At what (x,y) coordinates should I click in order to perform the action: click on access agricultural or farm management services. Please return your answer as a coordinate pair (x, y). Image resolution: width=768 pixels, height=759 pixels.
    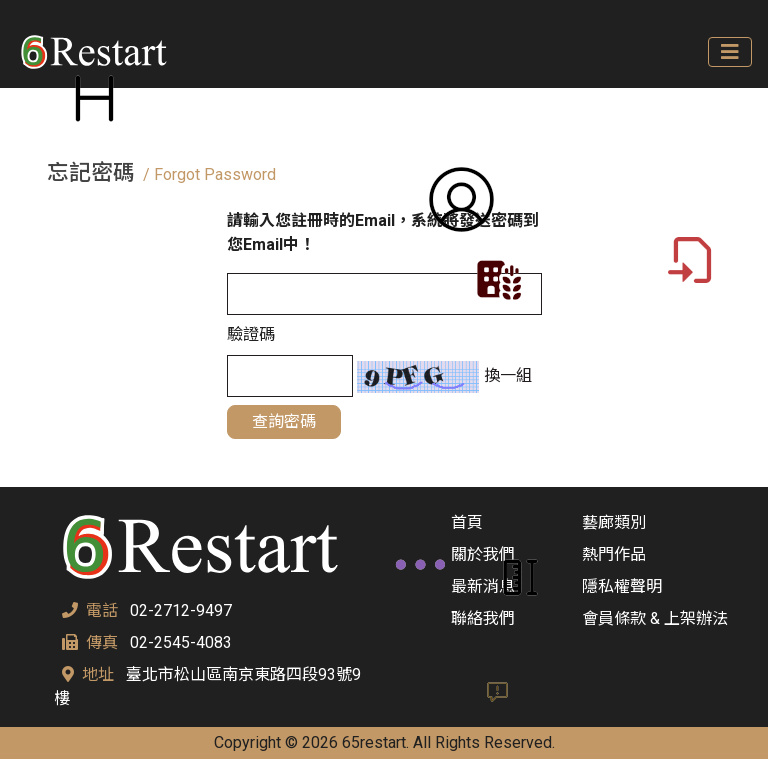
    Looking at the image, I should click on (498, 279).